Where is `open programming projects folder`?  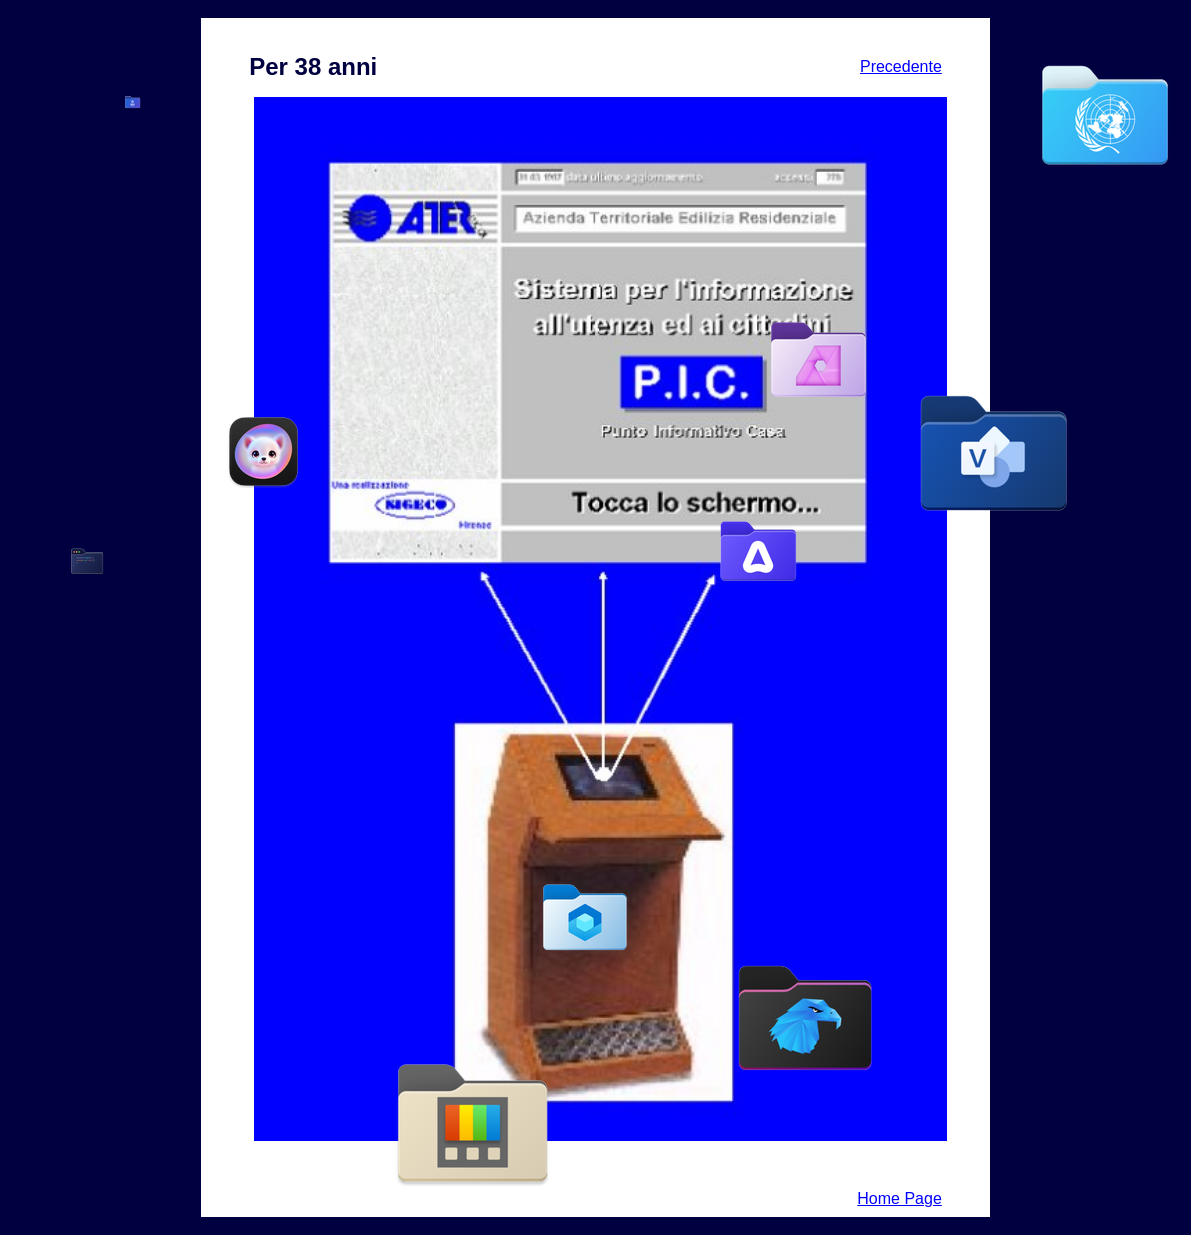
open programming projects folder is located at coordinates (87, 562).